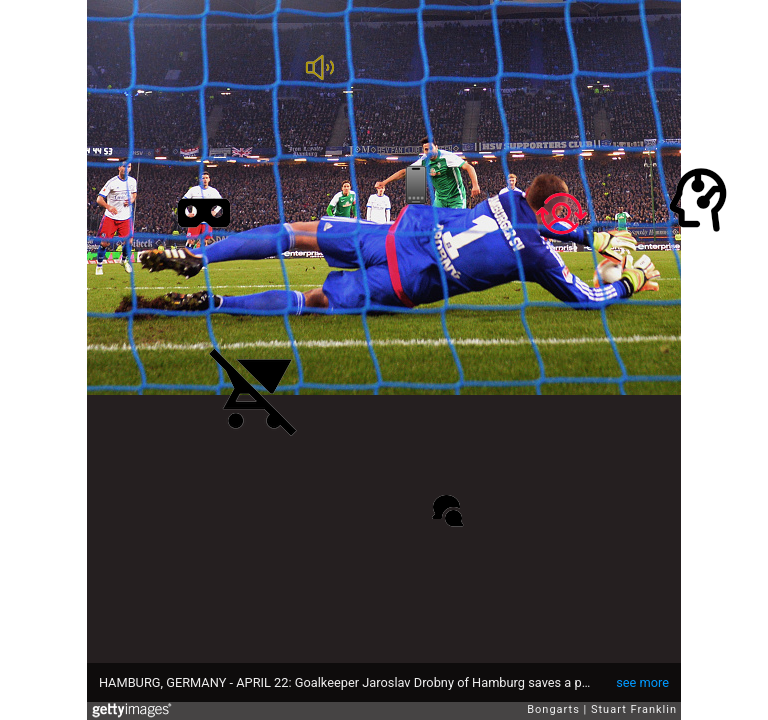 This screenshot has width=768, height=720. I want to click on volume is set to high, so click(319, 67).